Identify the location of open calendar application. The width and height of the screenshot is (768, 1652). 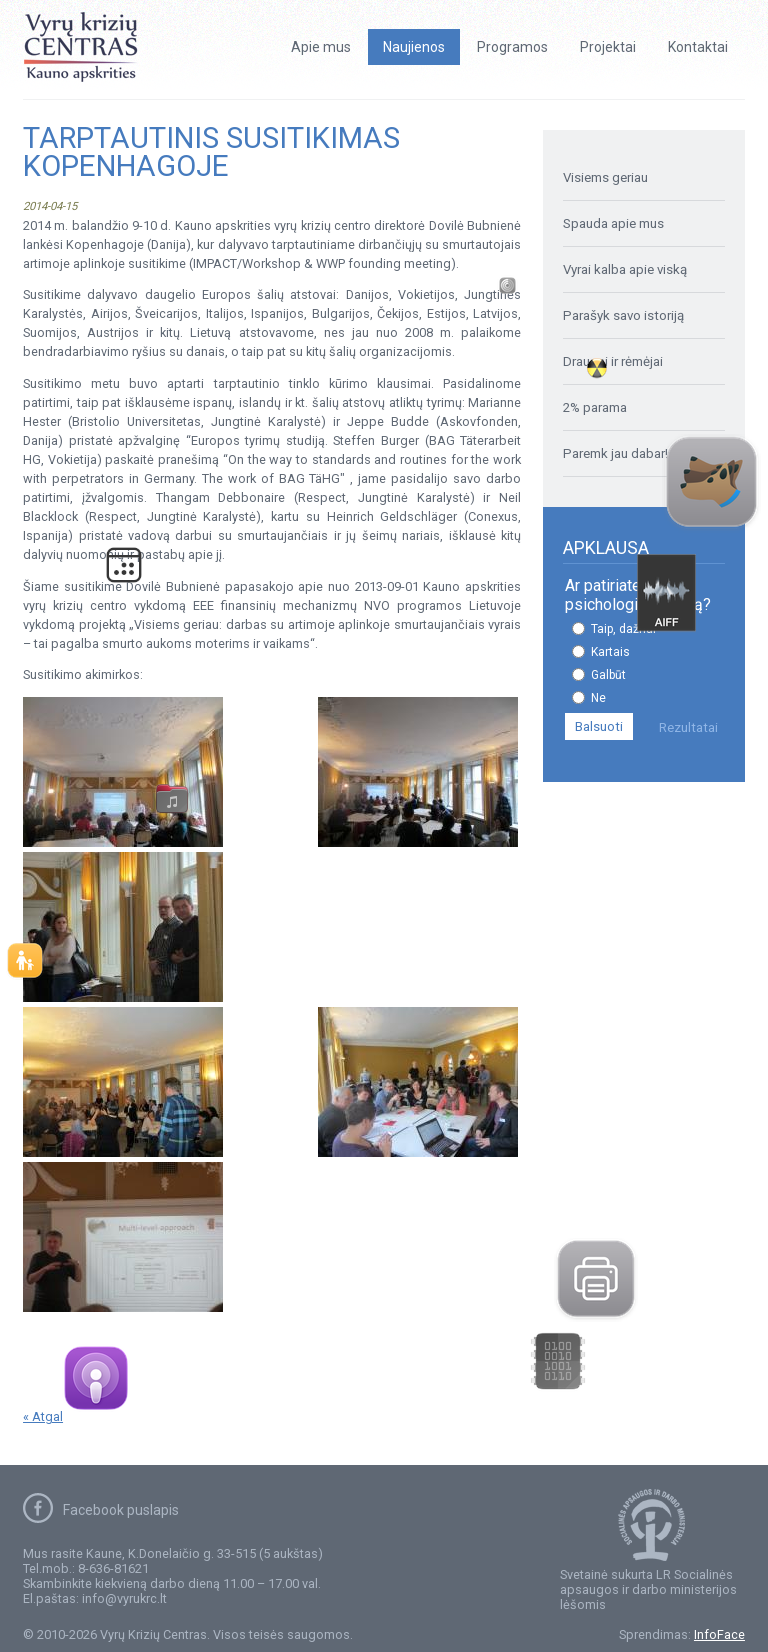
(124, 565).